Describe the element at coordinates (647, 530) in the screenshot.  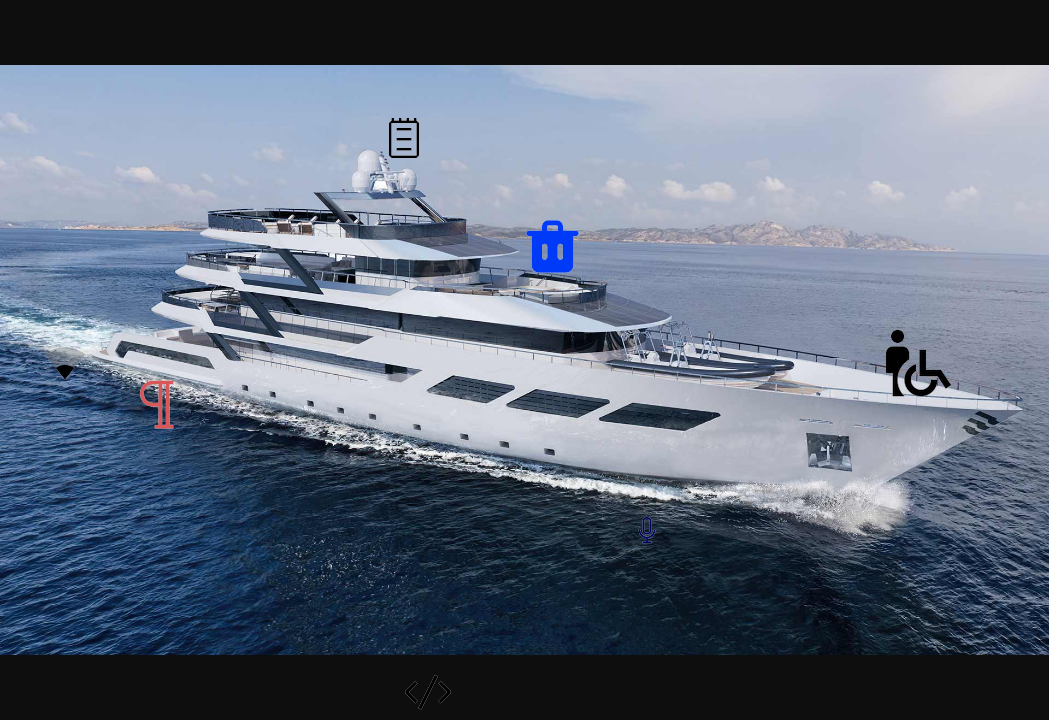
I see `activate voice input or recording` at that location.